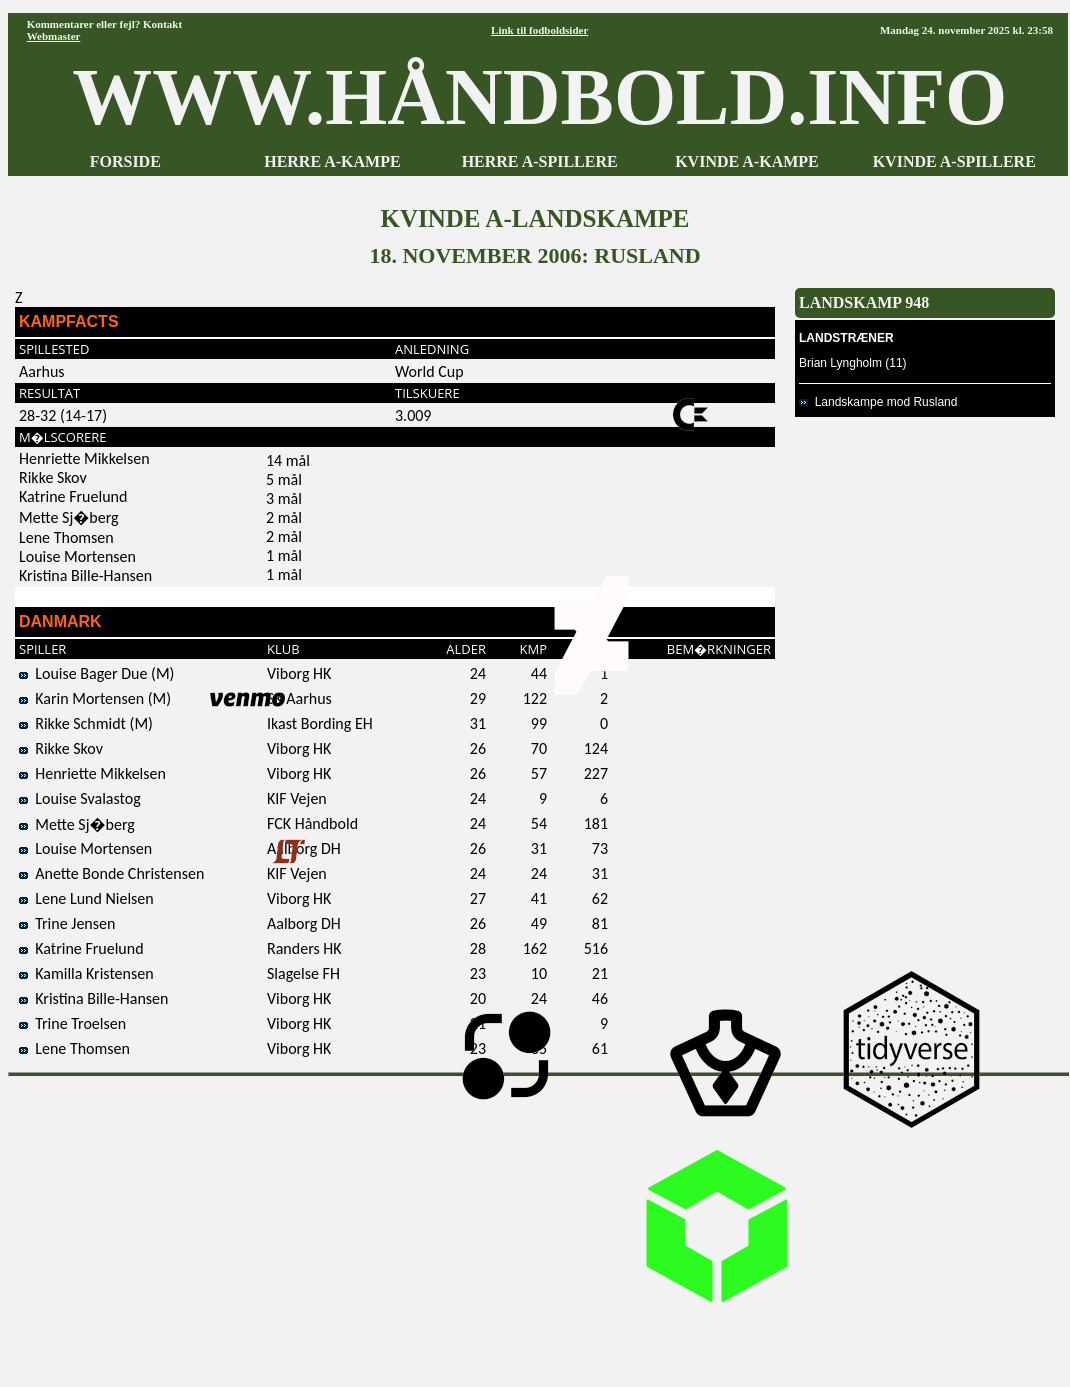 The image size is (1070, 1387). I want to click on browse jewelry or accessories, so click(725, 1066).